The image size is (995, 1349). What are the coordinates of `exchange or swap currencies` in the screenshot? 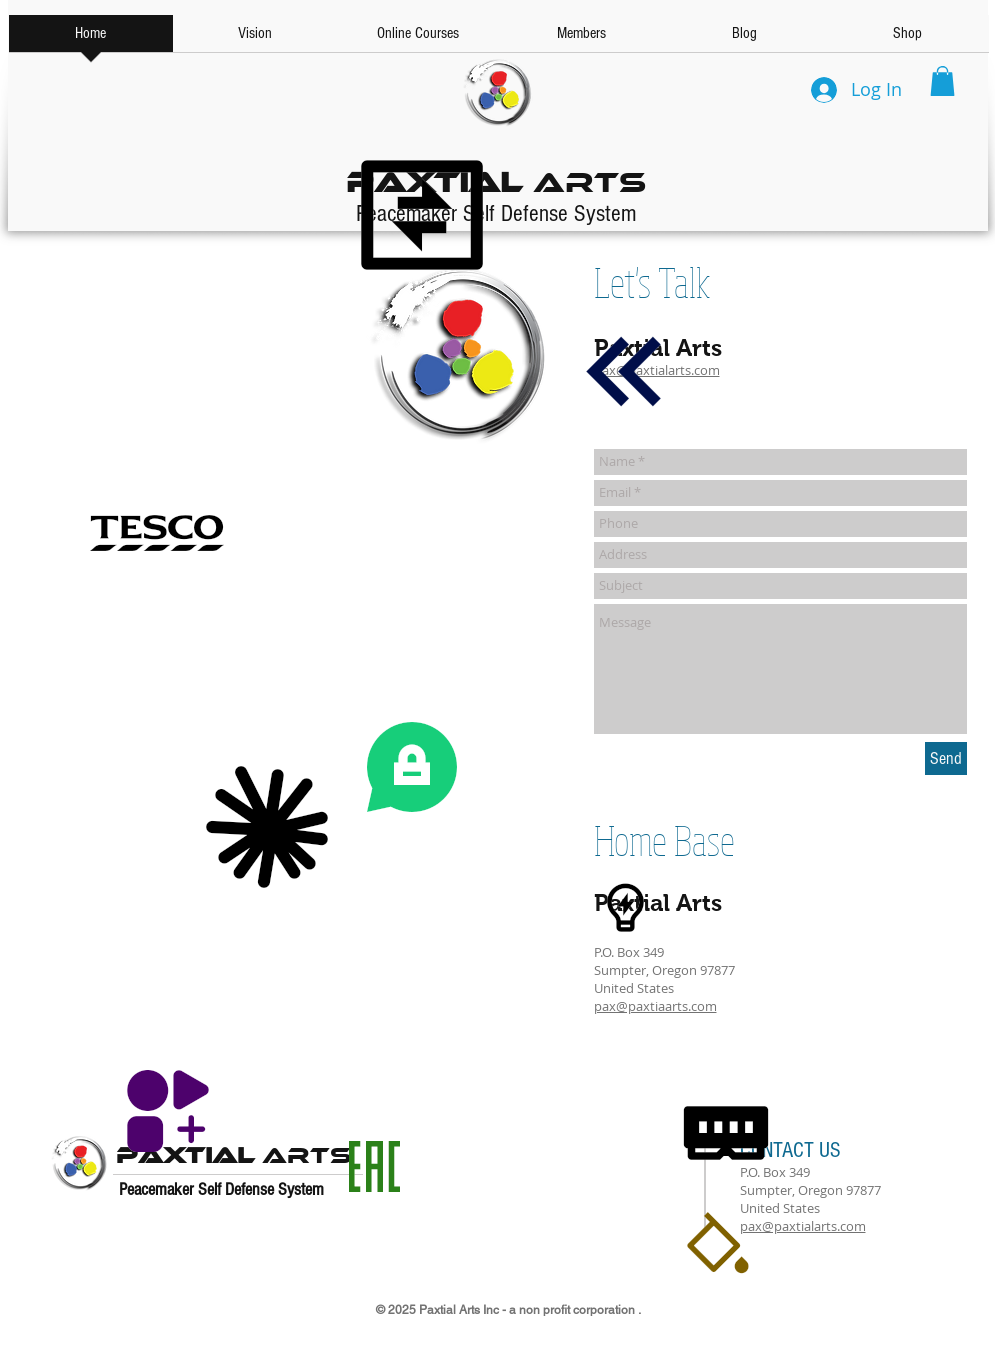 It's located at (422, 215).